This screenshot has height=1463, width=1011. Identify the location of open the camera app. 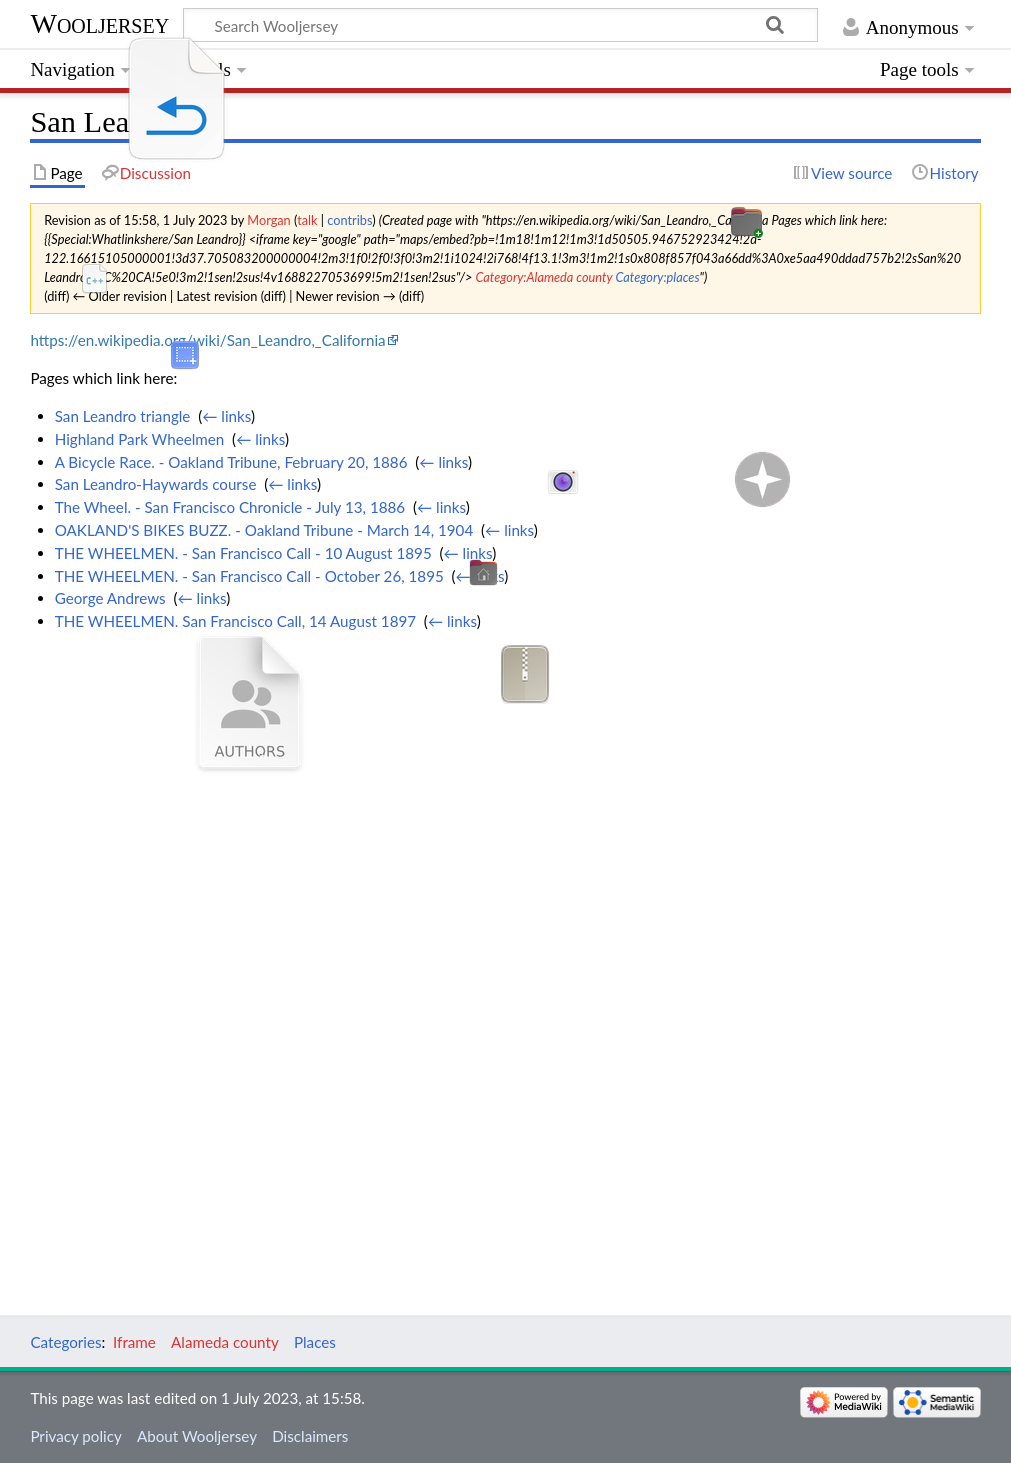
(563, 482).